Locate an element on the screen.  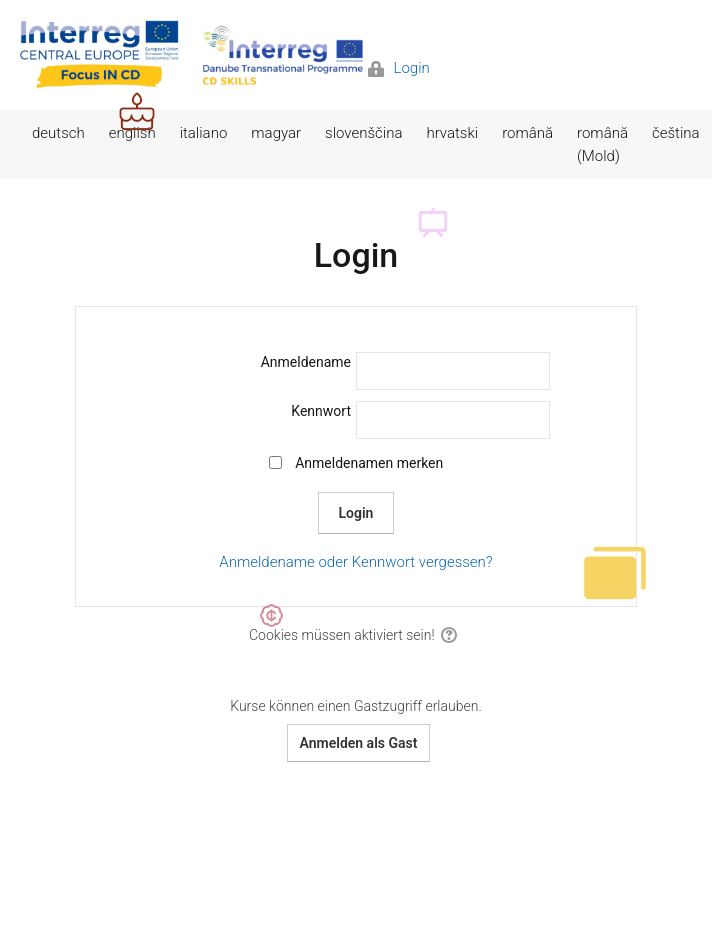
view birthday or celebration reminders is located at coordinates (137, 114).